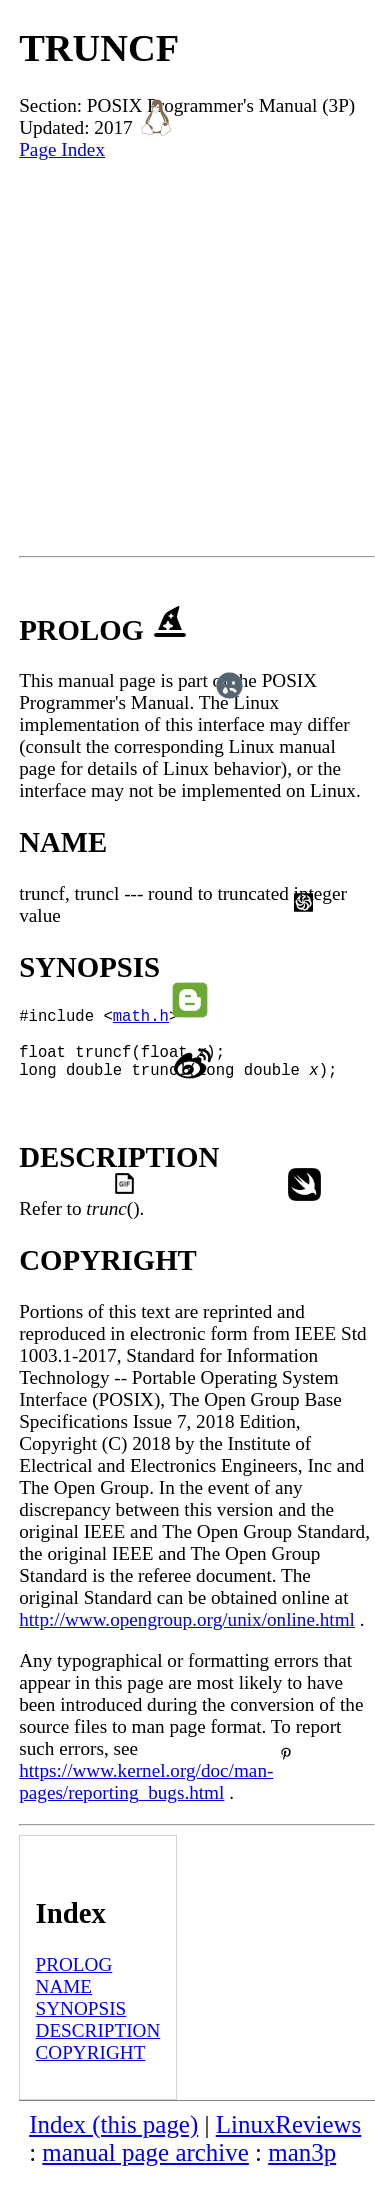 The image size is (375, 2193). What do you see at coordinates (190, 1000) in the screenshot?
I see `open the Blogger app` at bounding box center [190, 1000].